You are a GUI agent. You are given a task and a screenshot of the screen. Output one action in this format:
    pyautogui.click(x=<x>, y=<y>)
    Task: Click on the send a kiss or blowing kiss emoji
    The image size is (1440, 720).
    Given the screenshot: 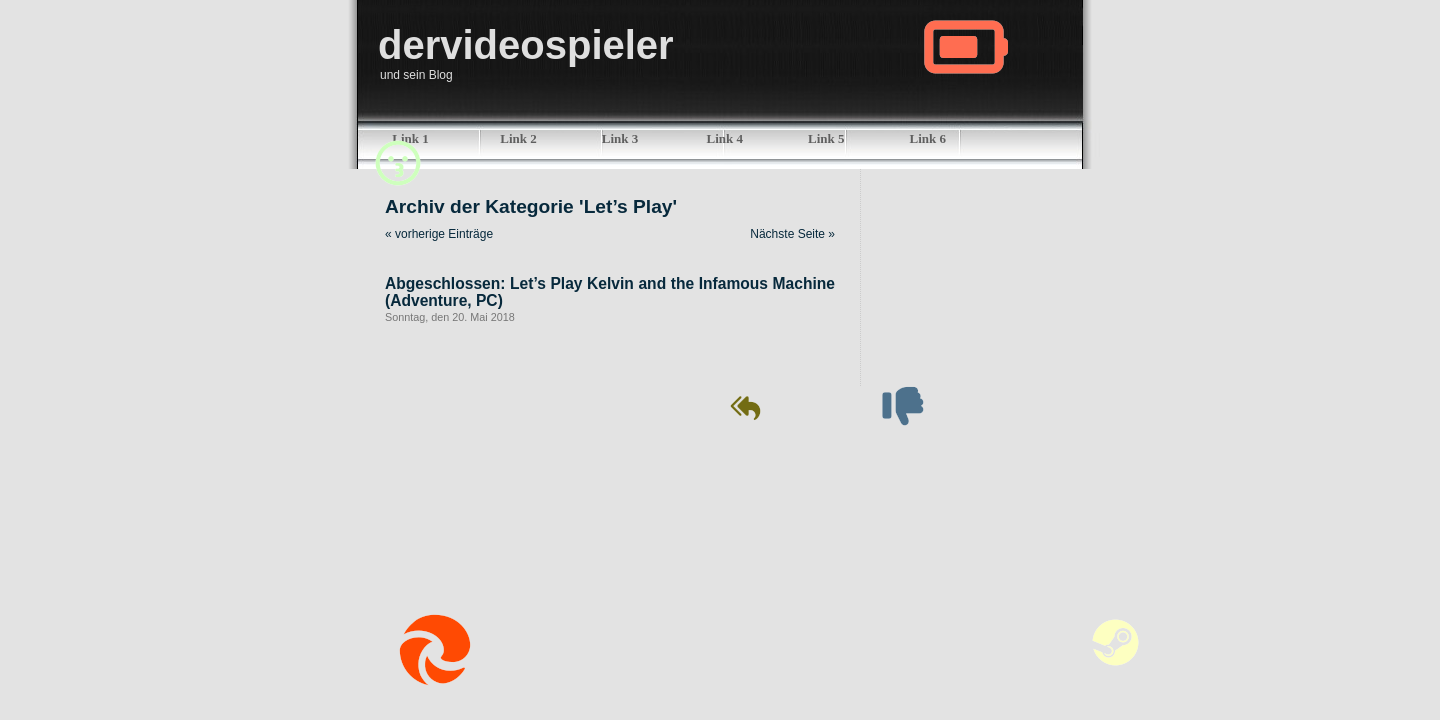 What is the action you would take?
    pyautogui.click(x=398, y=163)
    